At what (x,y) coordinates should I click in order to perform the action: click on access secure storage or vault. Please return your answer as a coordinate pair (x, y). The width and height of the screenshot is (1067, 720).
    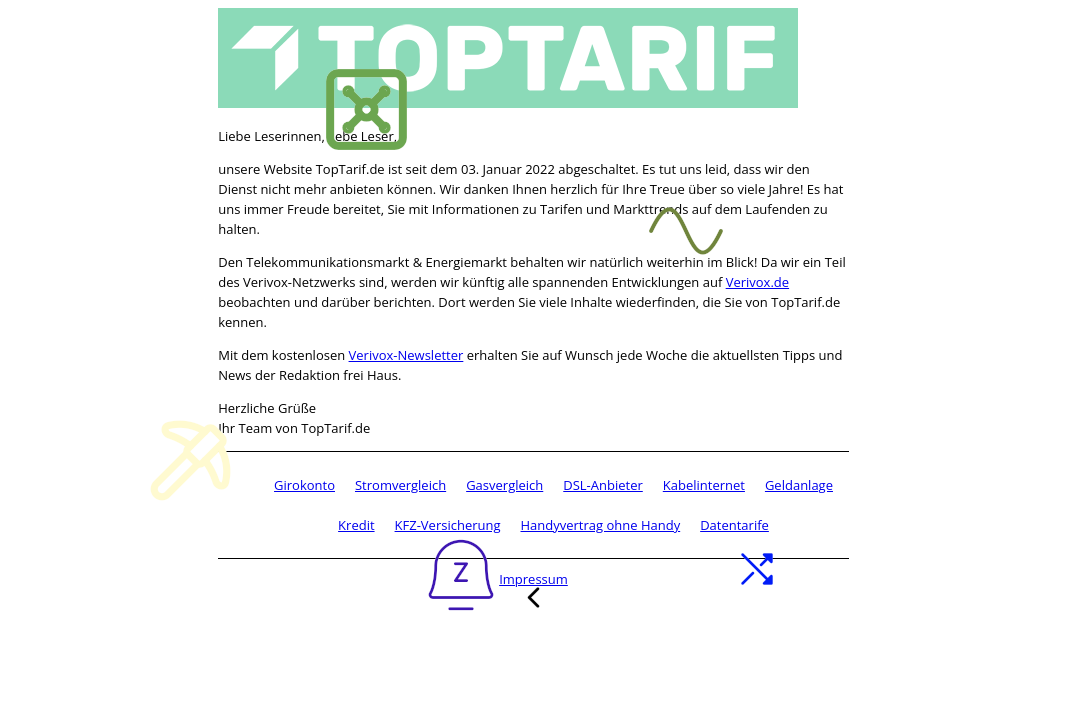
    Looking at the image, I should click on (366, 109).